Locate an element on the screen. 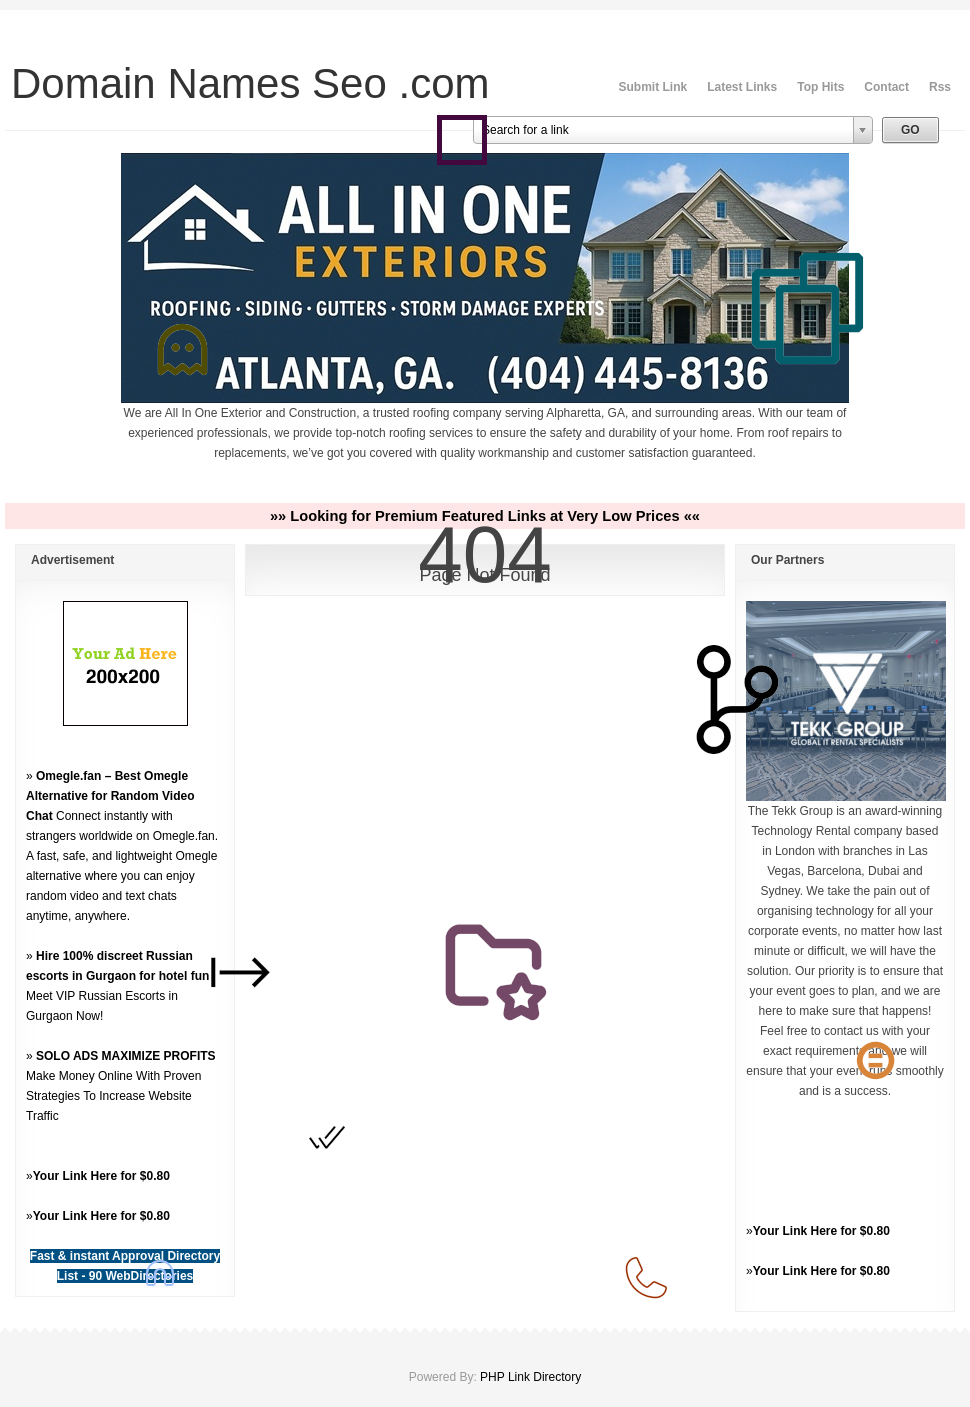 The image size is (970, 1407). export file or data to external location is located at coordinates (240, 974).